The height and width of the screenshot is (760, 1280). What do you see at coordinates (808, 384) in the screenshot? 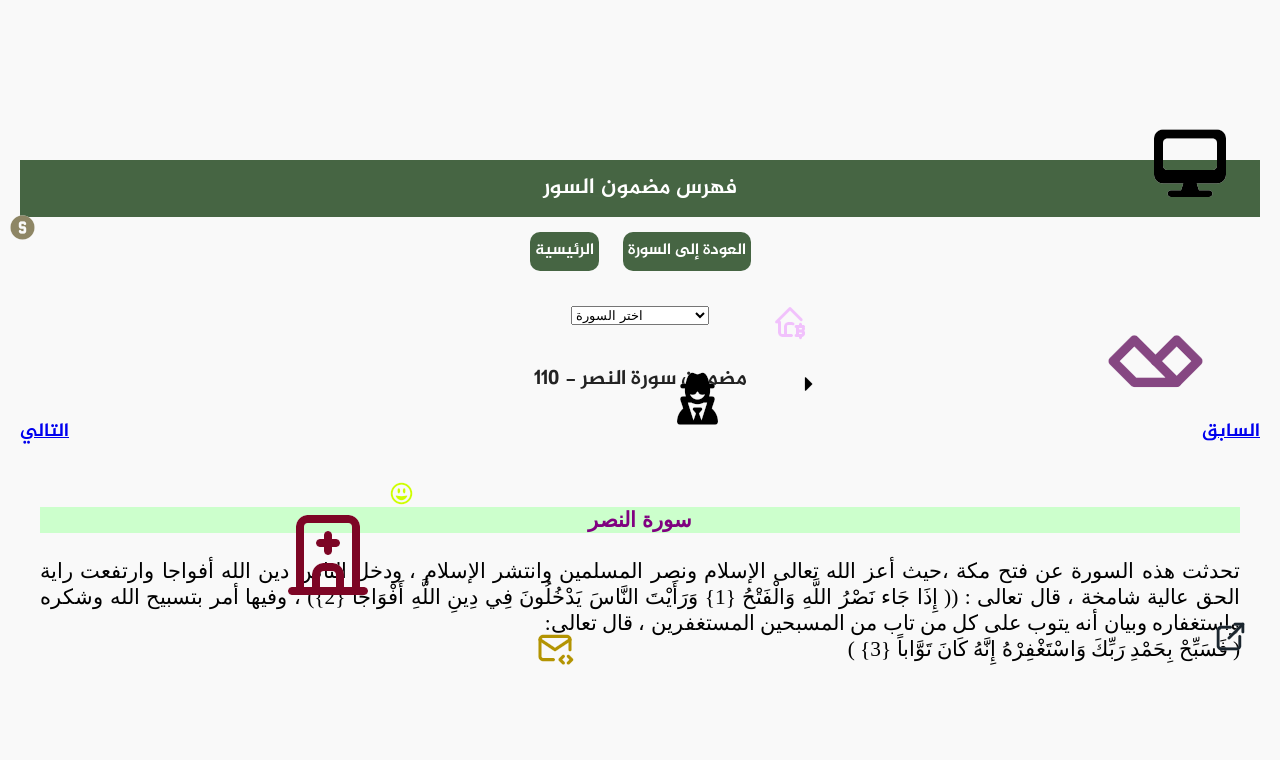
I see `navigate to the next item or screen` at bounding box center [808, 384].